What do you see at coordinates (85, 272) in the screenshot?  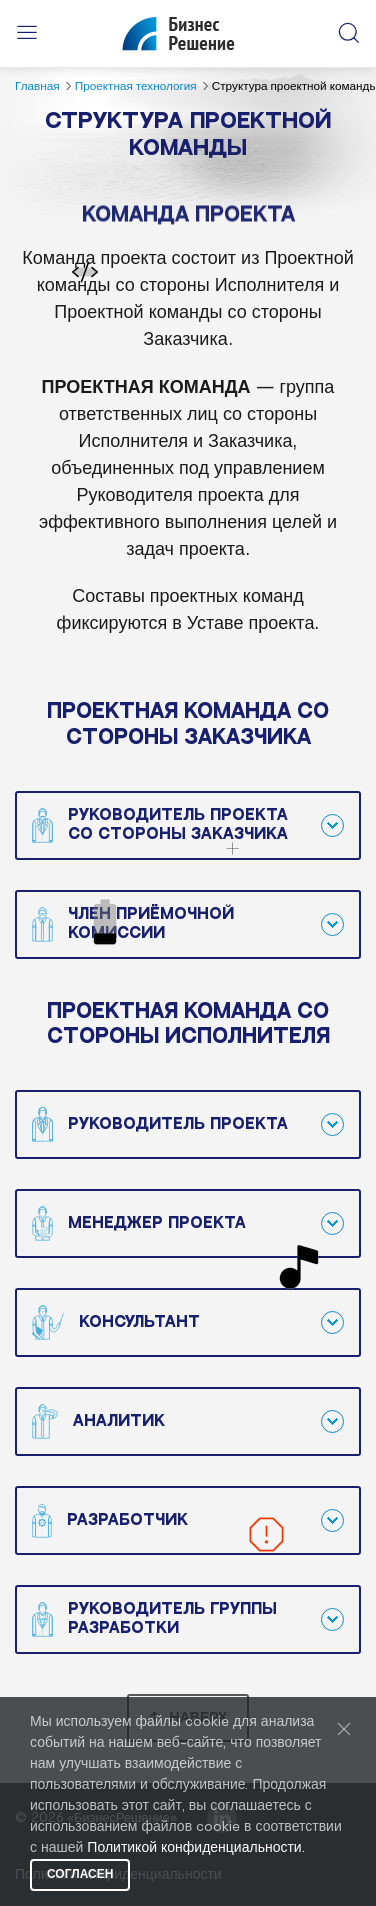 I see `view or edit source code` at bounding box center [85, 272].